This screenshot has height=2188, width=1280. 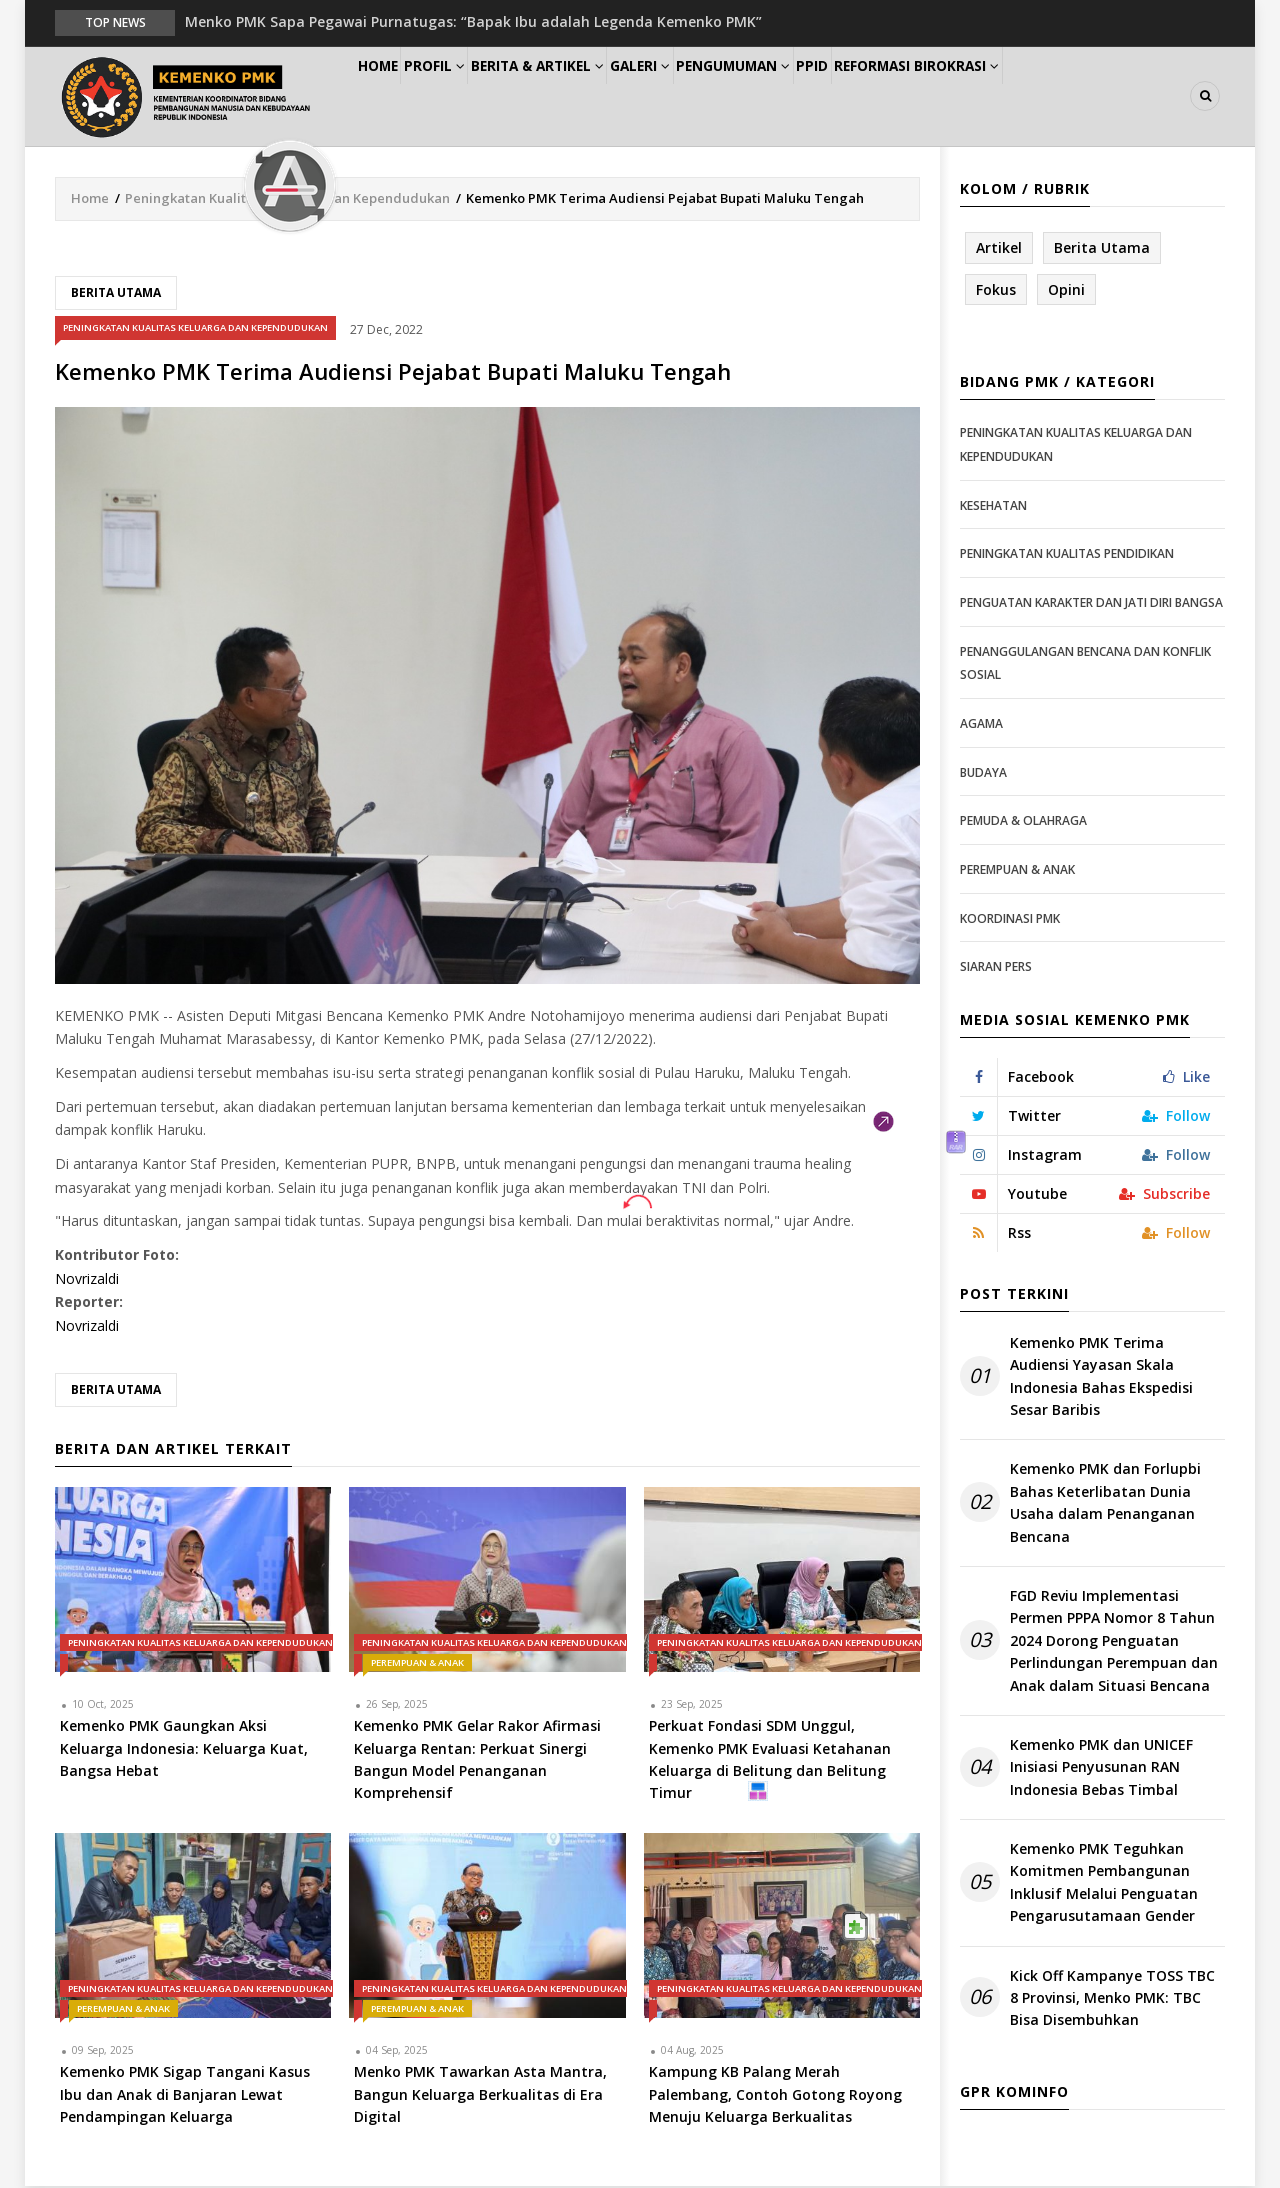 I want to click on an openoffice extension or add-on file, so click(x=855, y=1926).